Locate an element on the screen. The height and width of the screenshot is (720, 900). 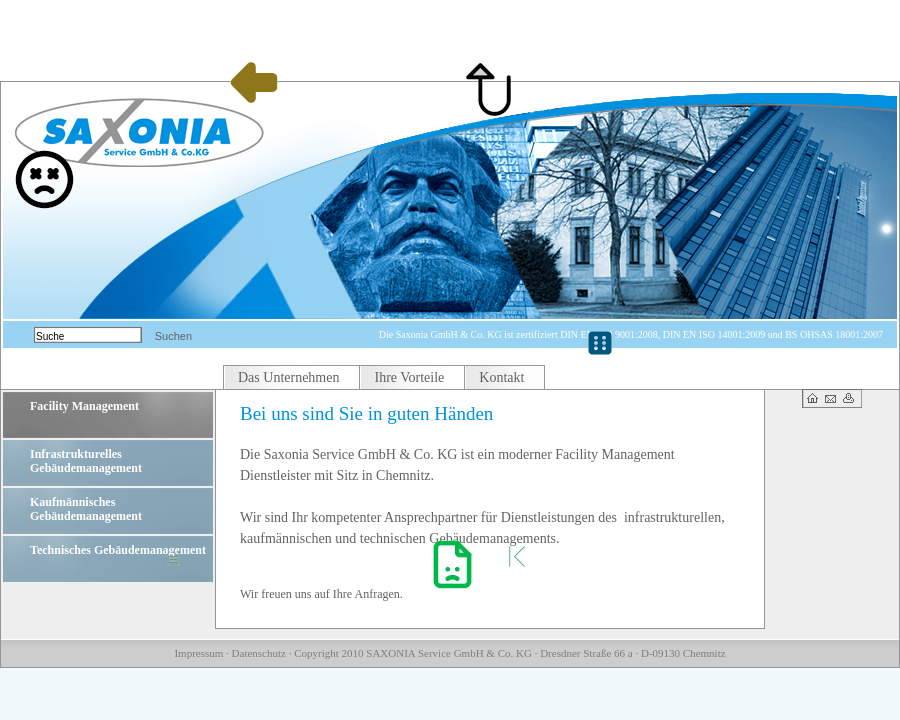
adjust vertical spacing between elements is located at coordinates (173, 559).